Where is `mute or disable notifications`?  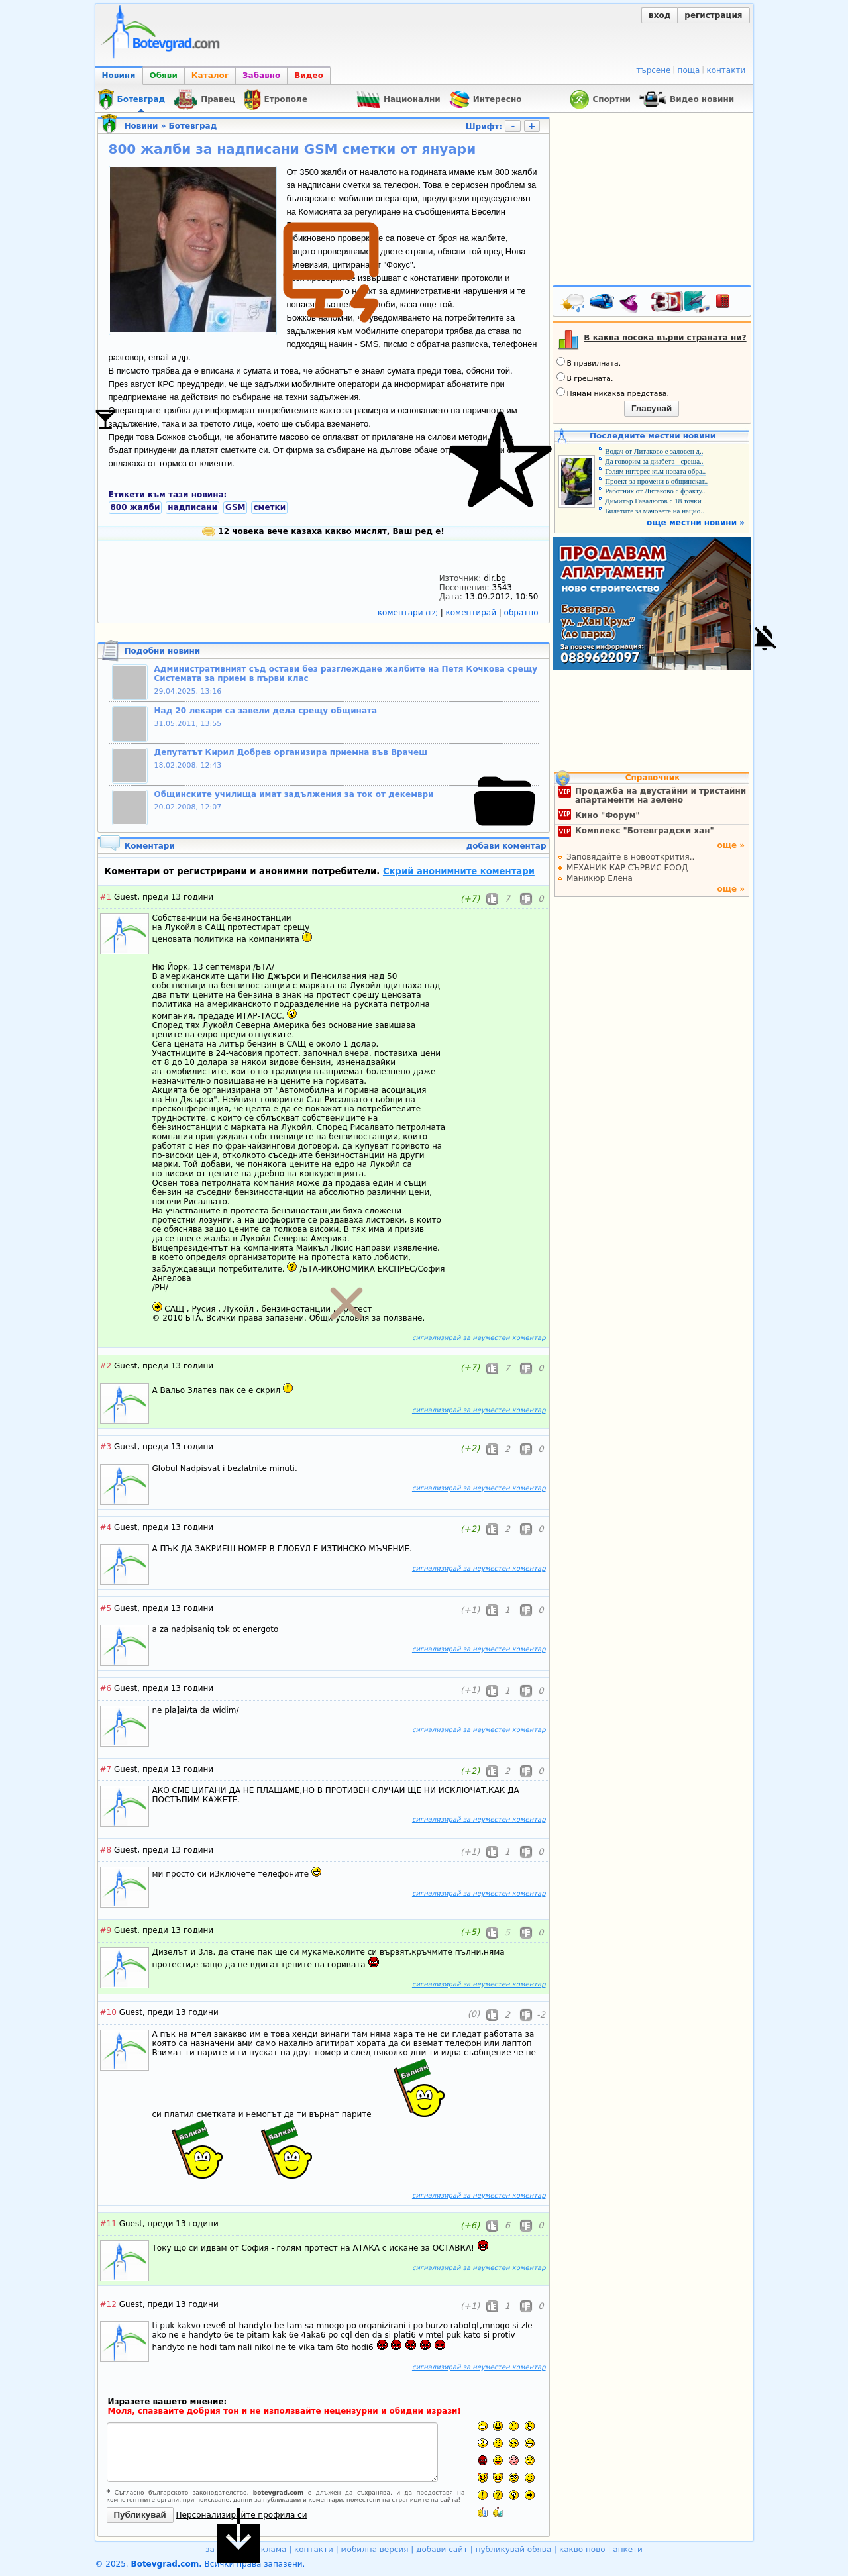 mute or disable notifications is located at coordinates (765, 638).